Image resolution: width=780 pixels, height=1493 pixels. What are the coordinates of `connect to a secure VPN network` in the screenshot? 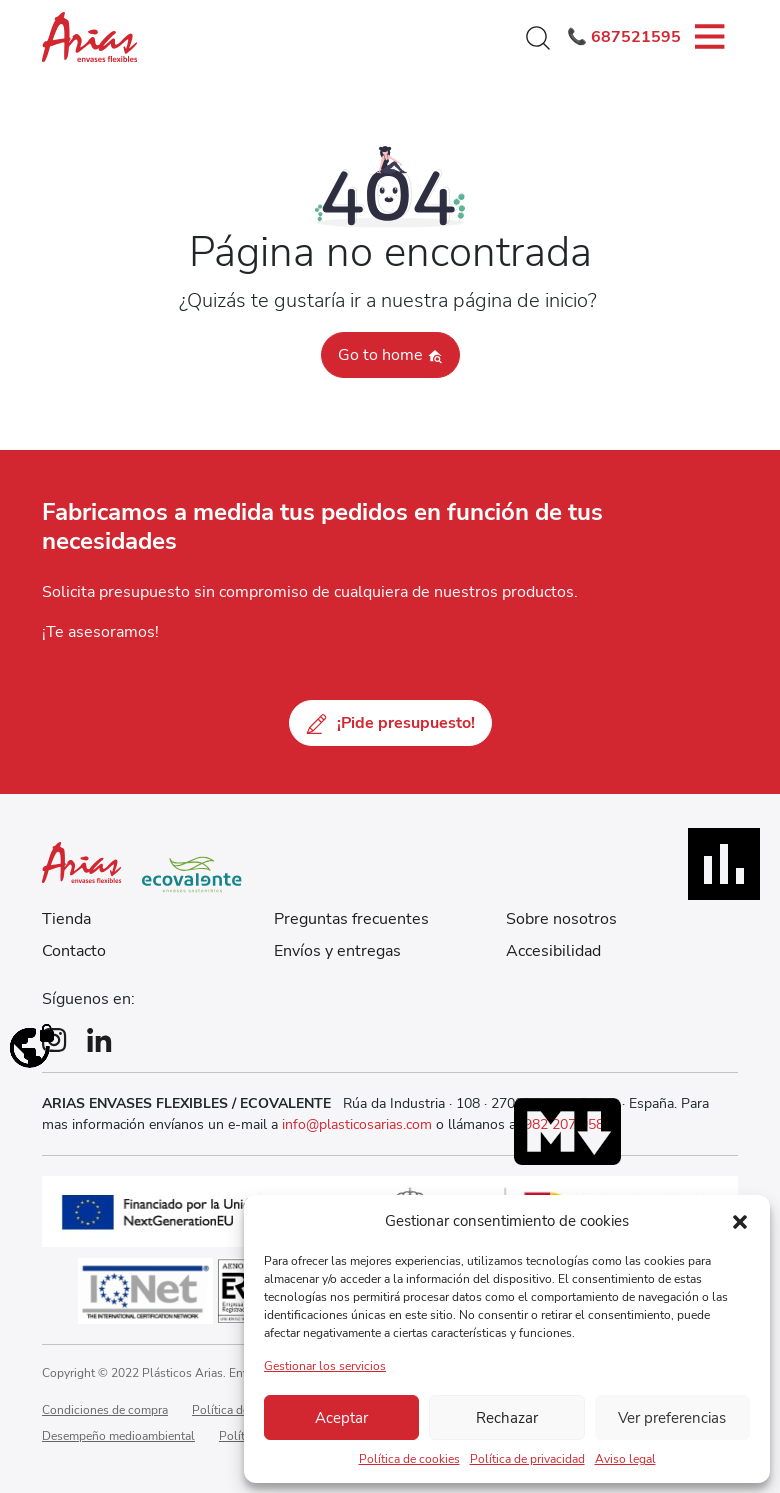 It's located at (32, 1046).